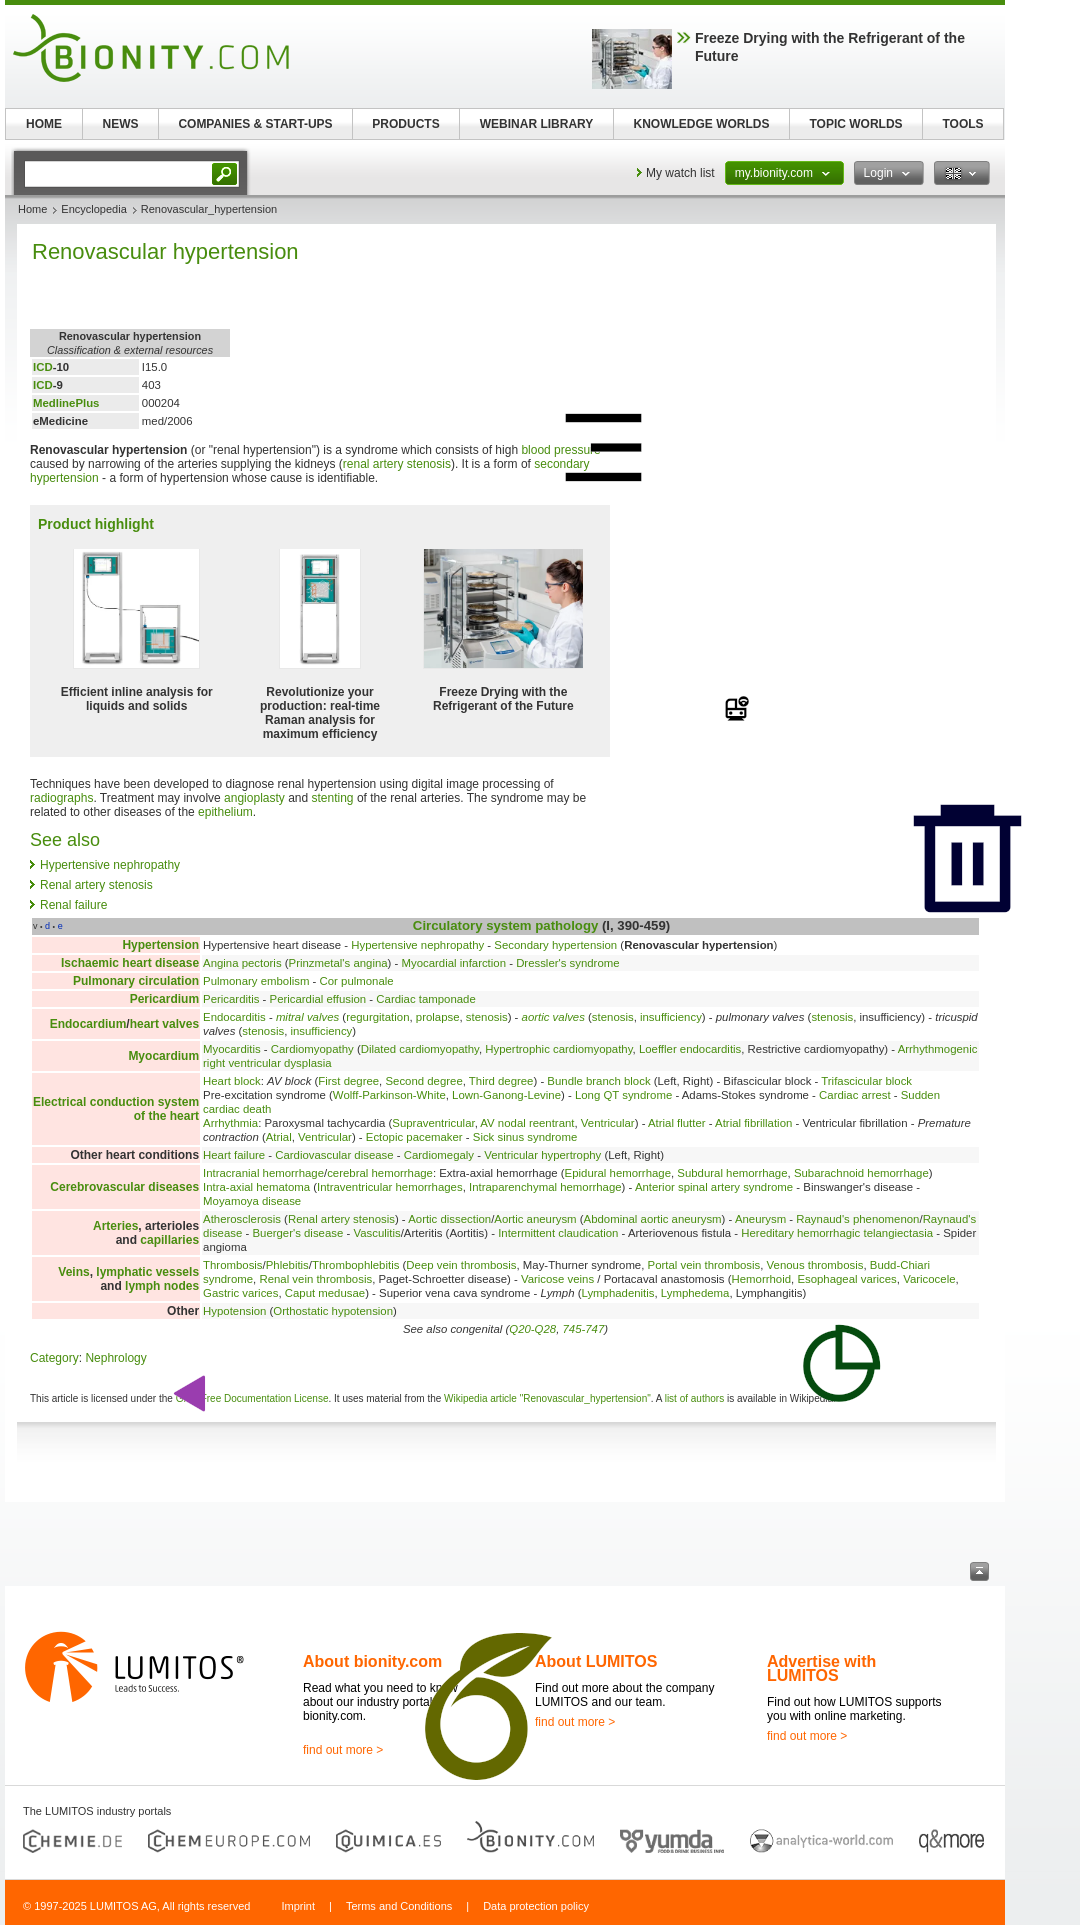 This screenshot has width=1080, height=1925. I want to click on indicates wifi availability on subway or transit, so click(736, 709).